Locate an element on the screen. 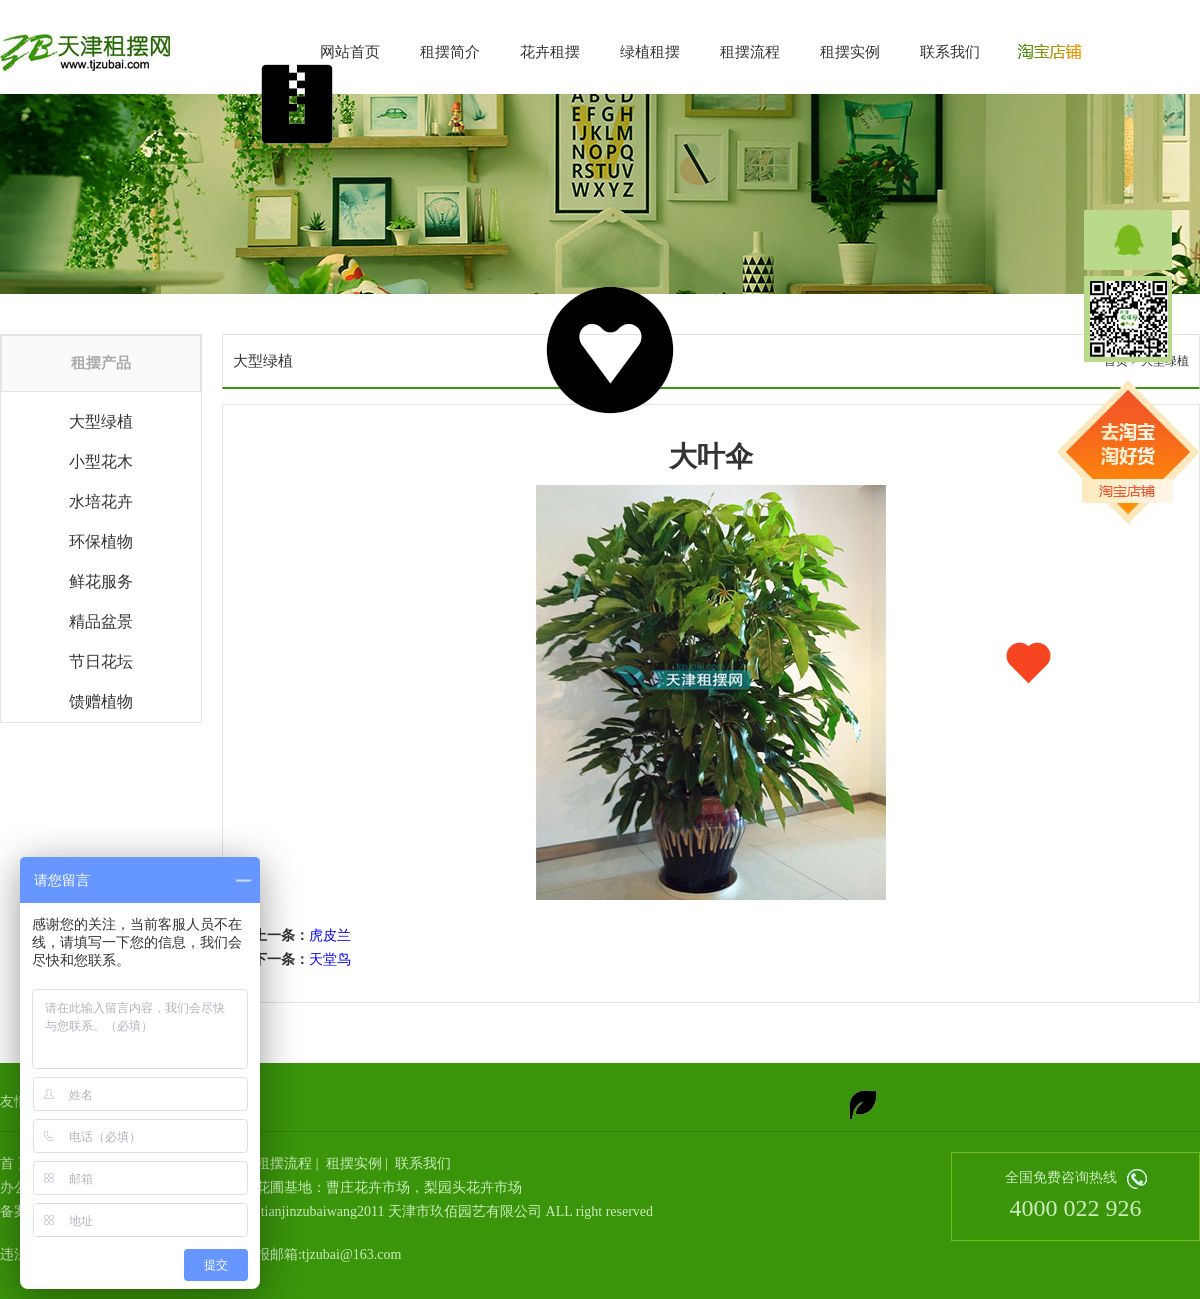 Image resolution: width=1200 pixels, height=1299 pixels. gratipay logo - a platform for recurring donations and tips is located at coordinates (610, 350).